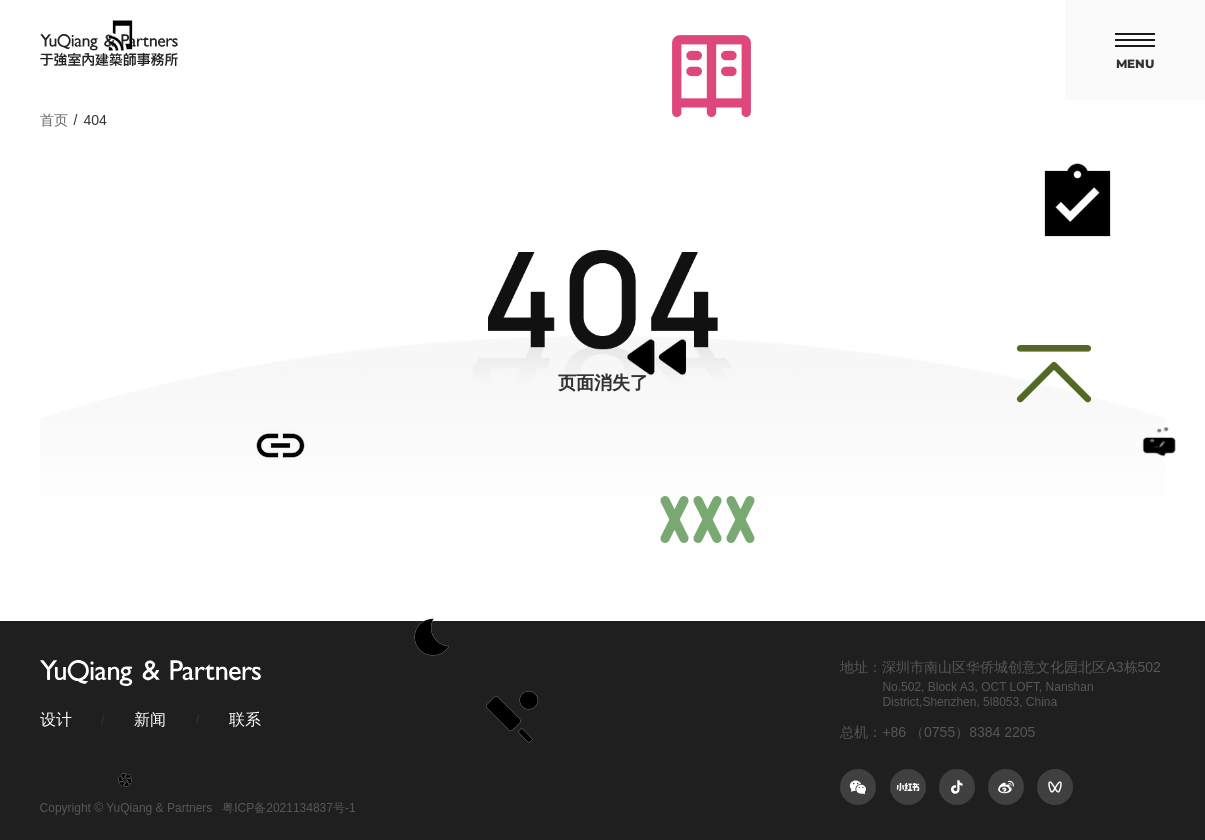 This screenshot has height=840, width=1205. Describe the element at coordinates (512, 717) in the screenshot. I see `access cricket sports content` at that location.